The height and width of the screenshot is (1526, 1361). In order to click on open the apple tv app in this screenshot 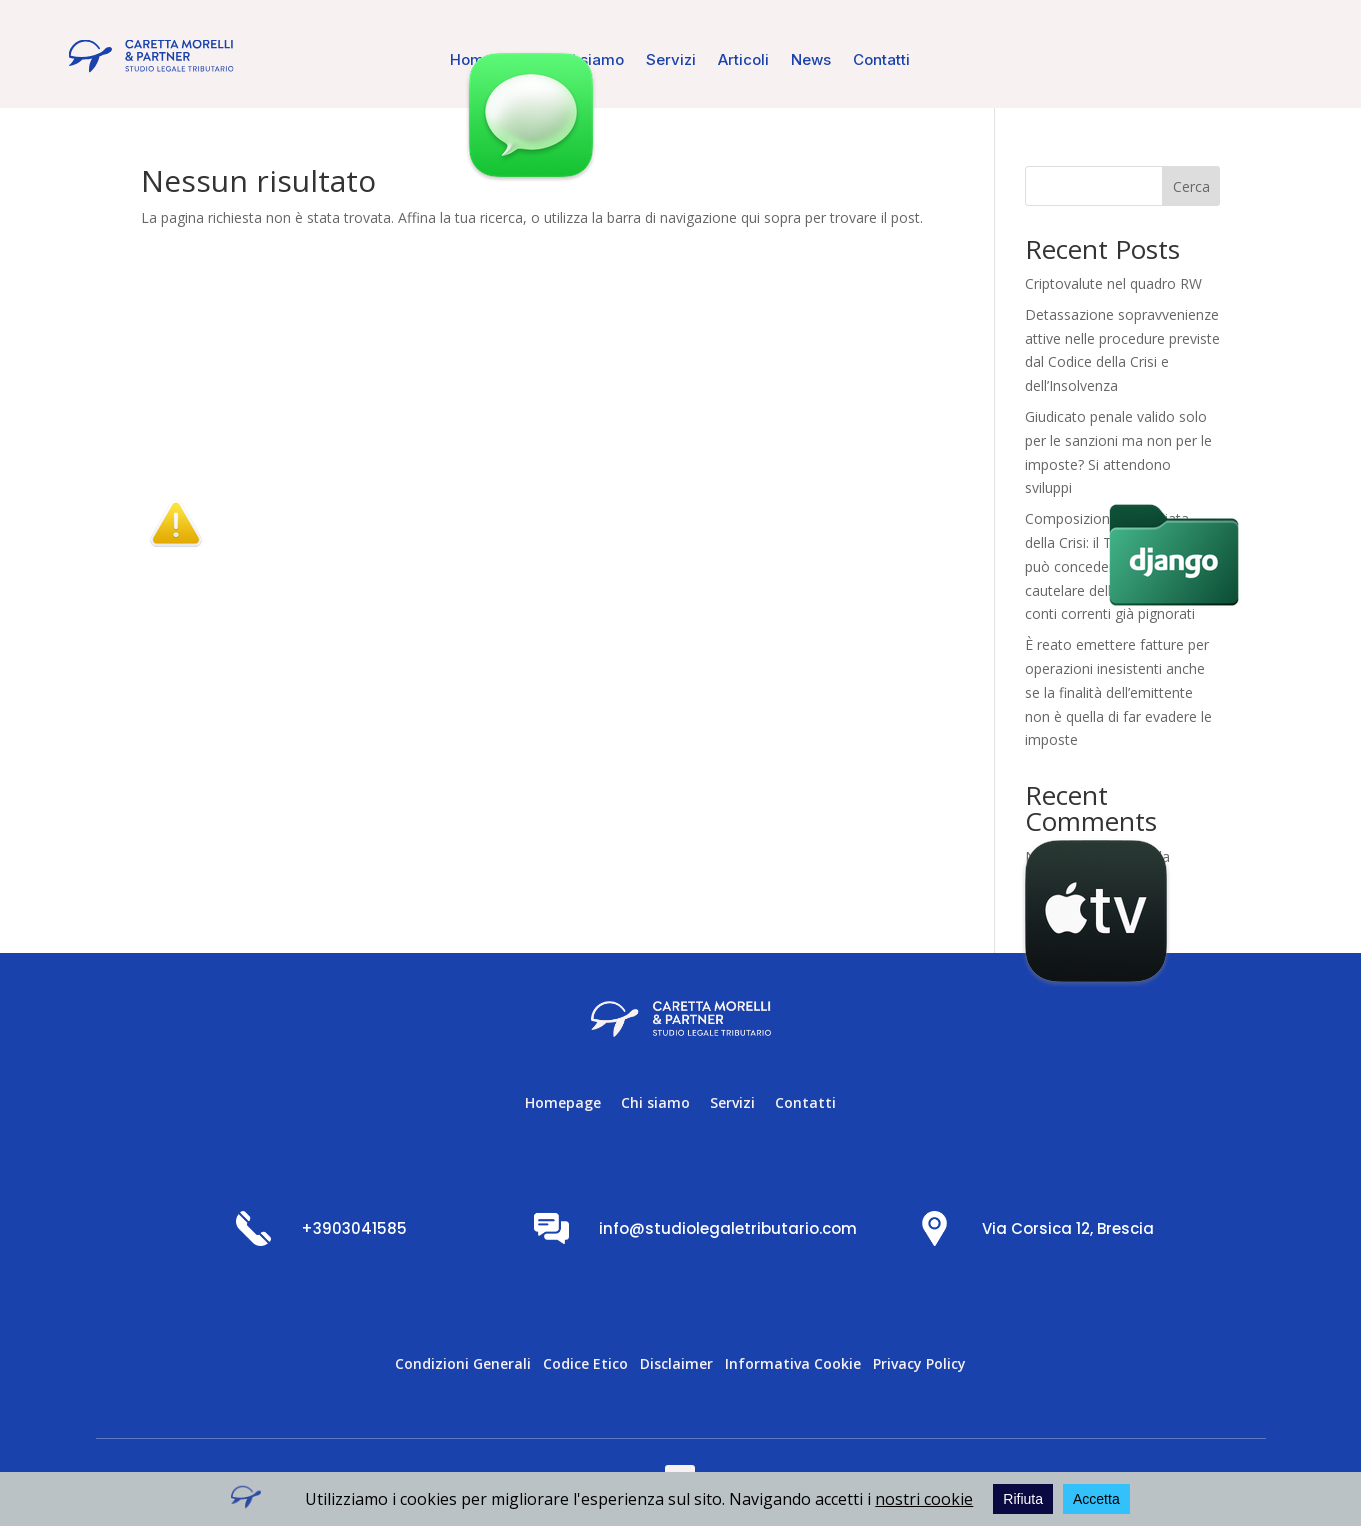, I will do `click(1096, 911)`.